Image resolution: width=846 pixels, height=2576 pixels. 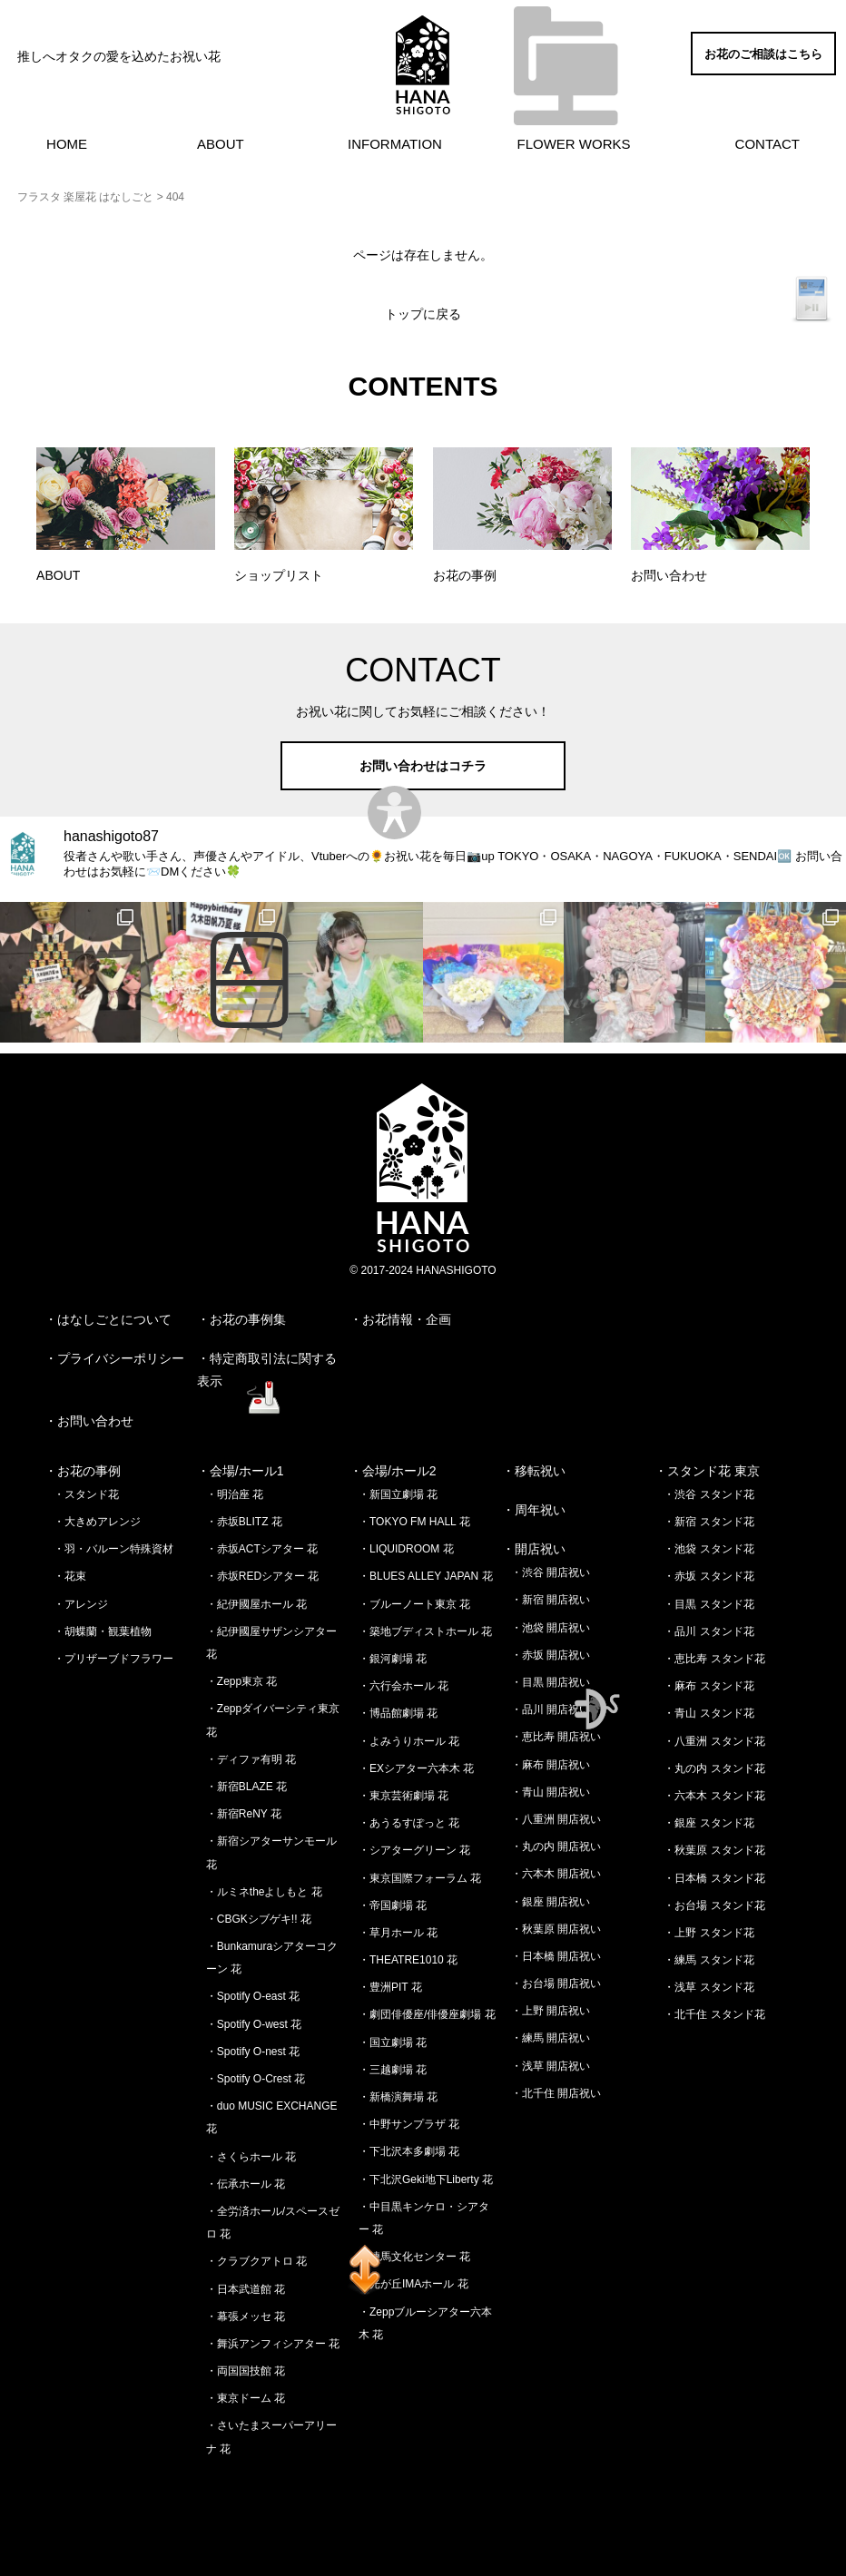 I want to click on access online accounts settings, so click(x=597, y=1709).